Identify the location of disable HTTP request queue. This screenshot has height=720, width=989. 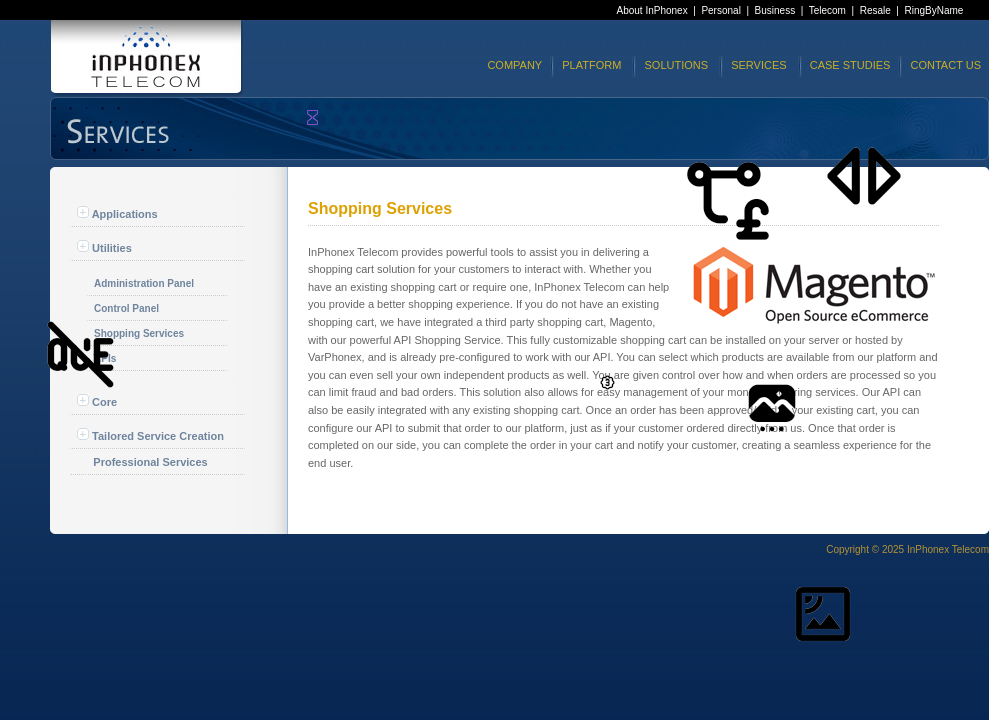
(80, 354).